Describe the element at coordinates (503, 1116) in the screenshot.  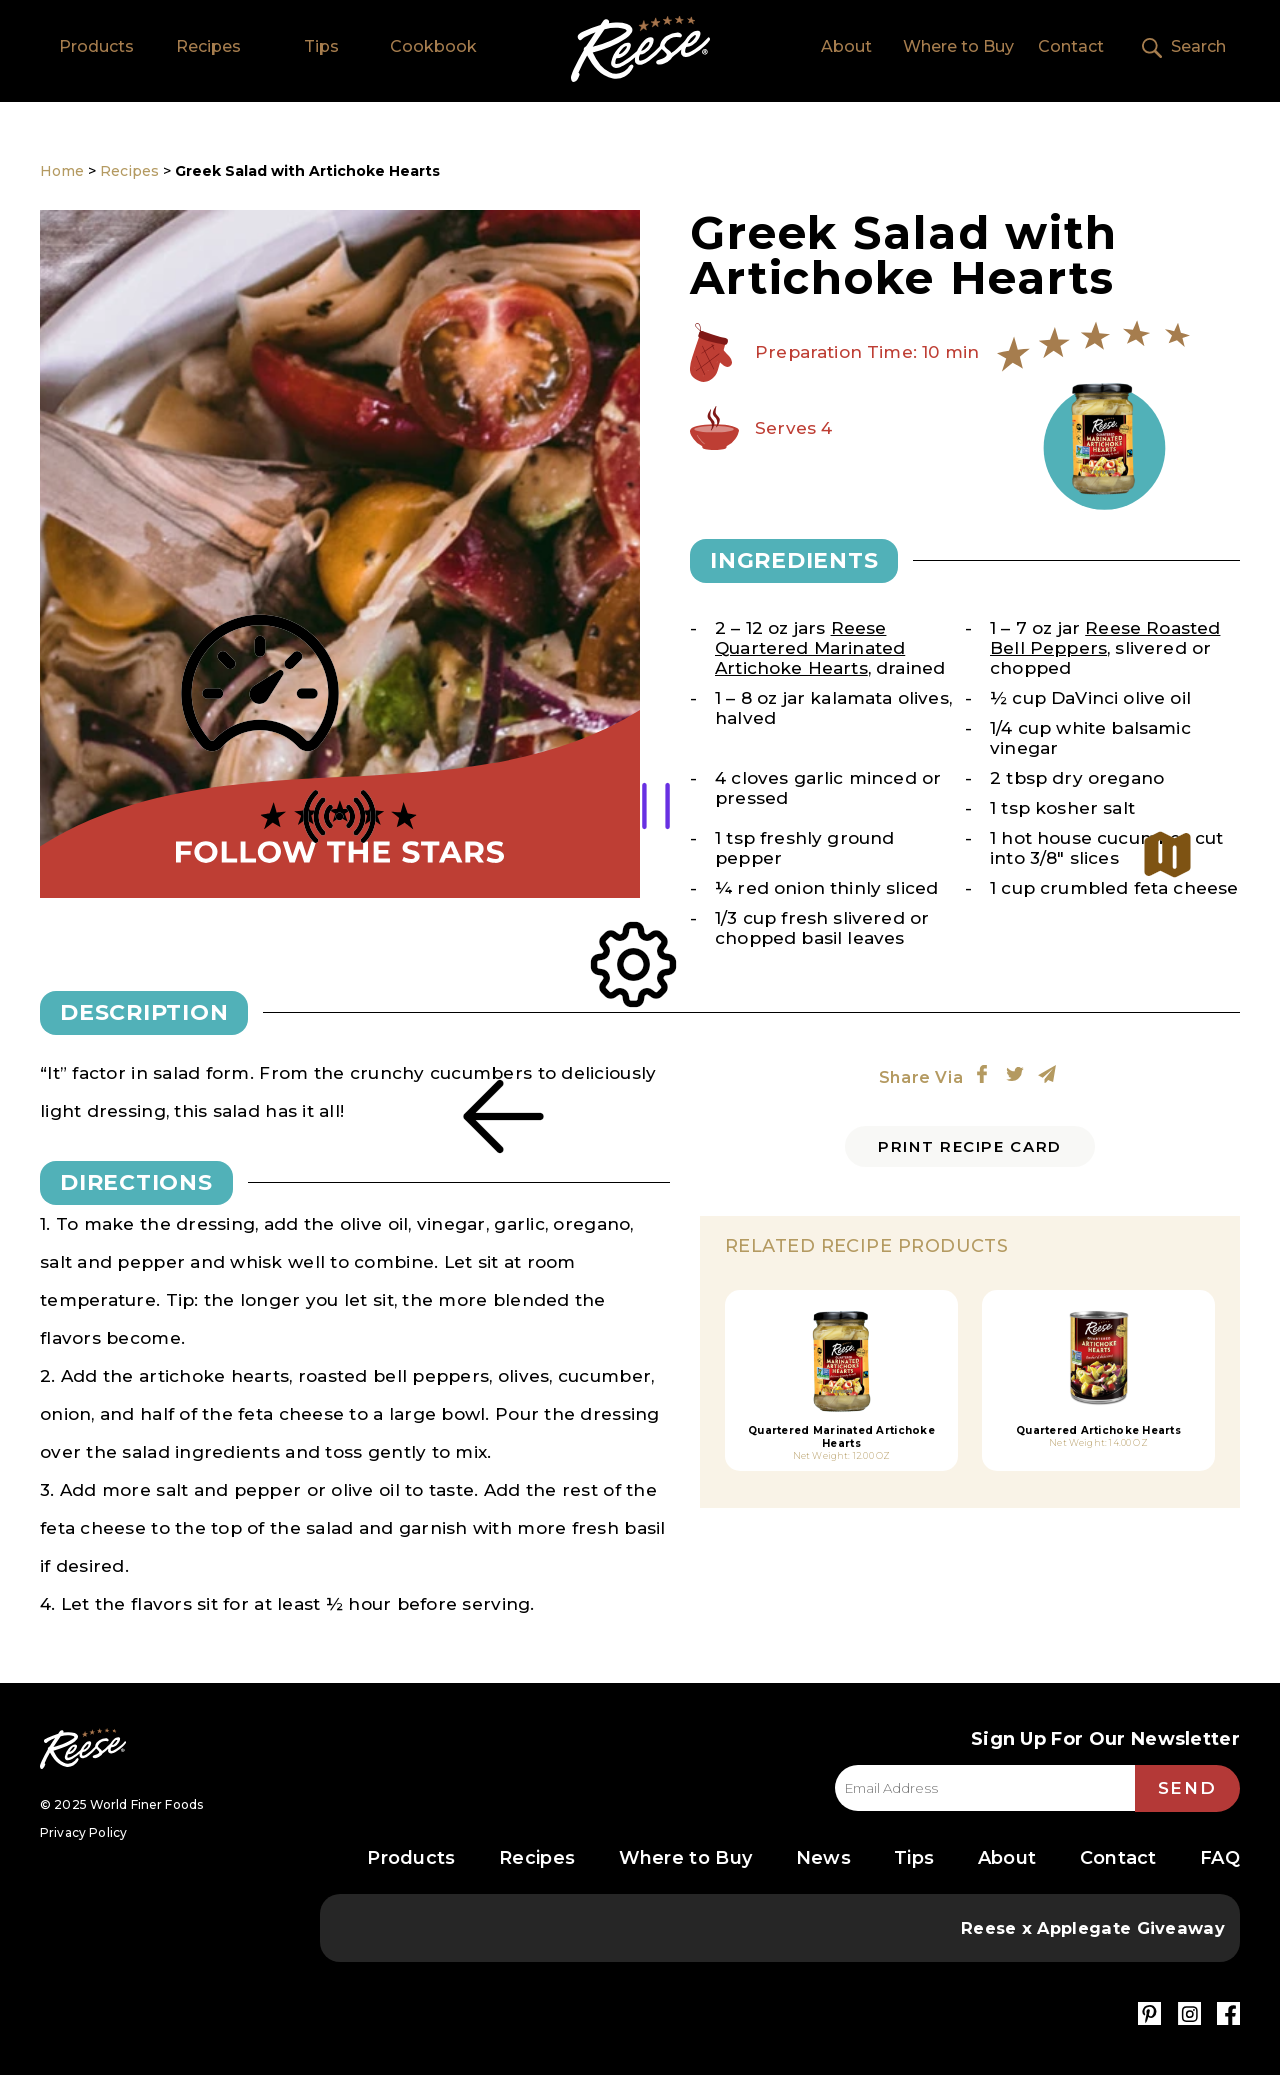
I see `go back to the previous screen` at that location.